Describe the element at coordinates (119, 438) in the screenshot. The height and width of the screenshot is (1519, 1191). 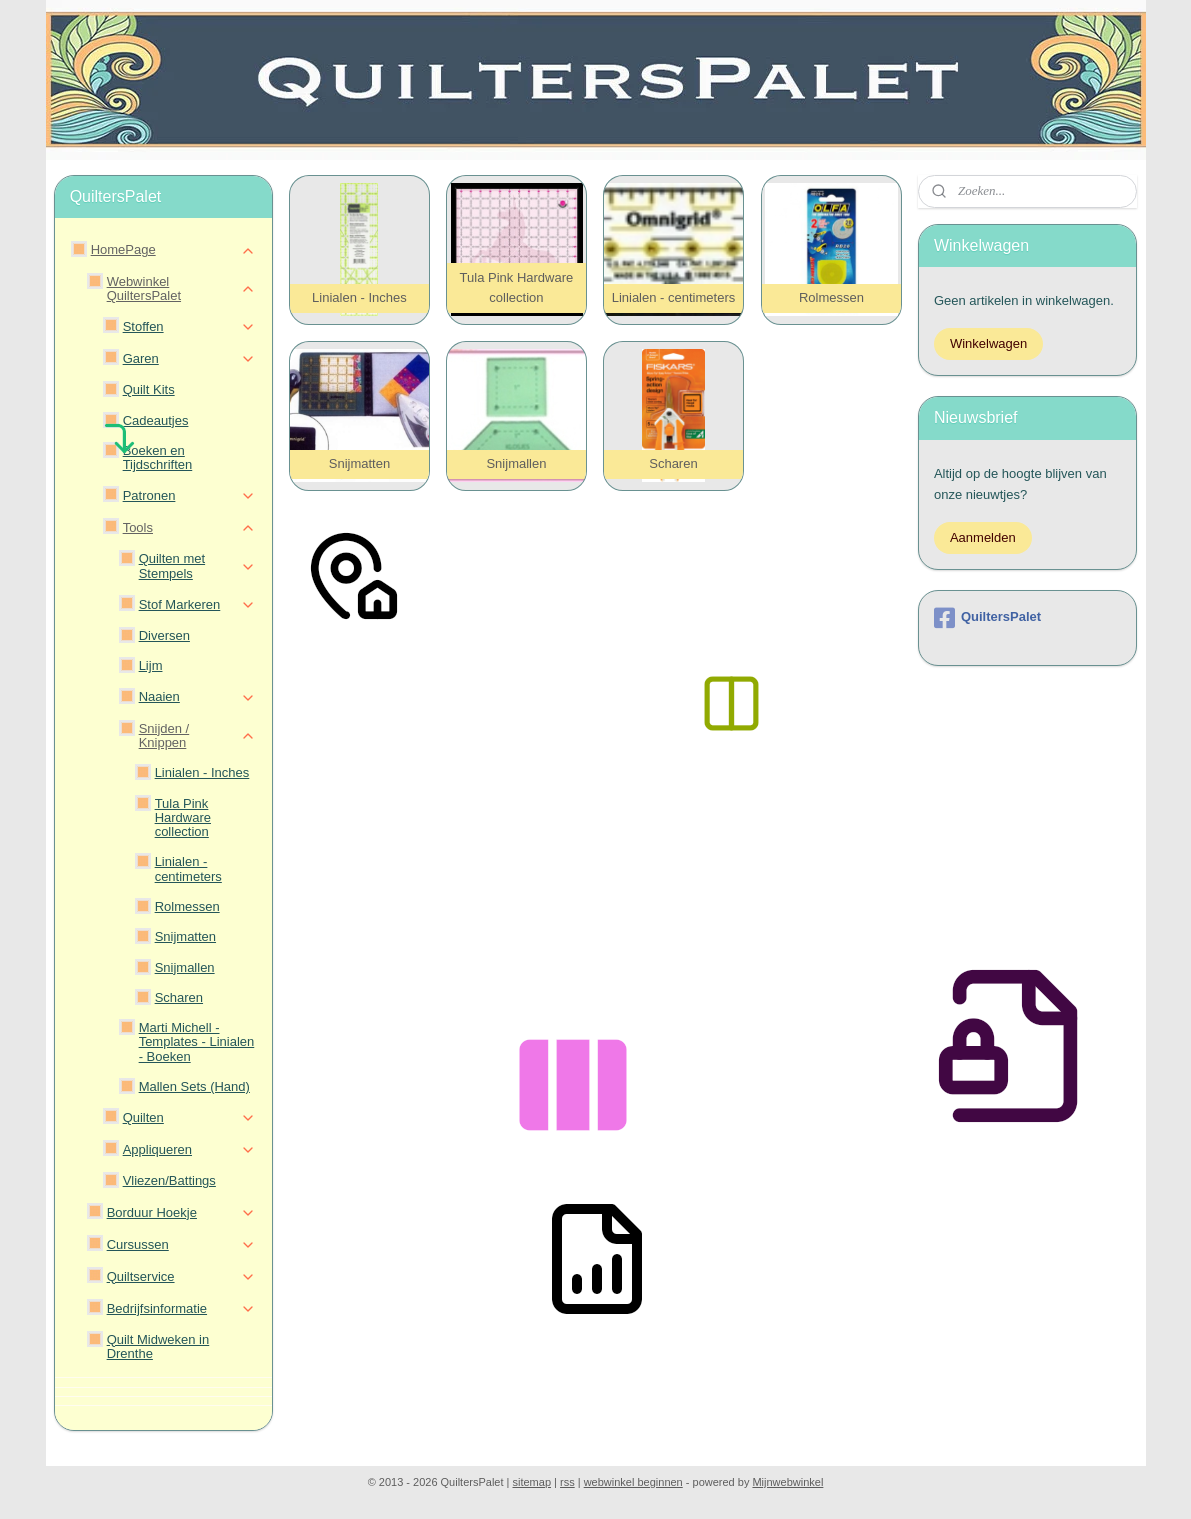
I see `navigate right then down` at that location.